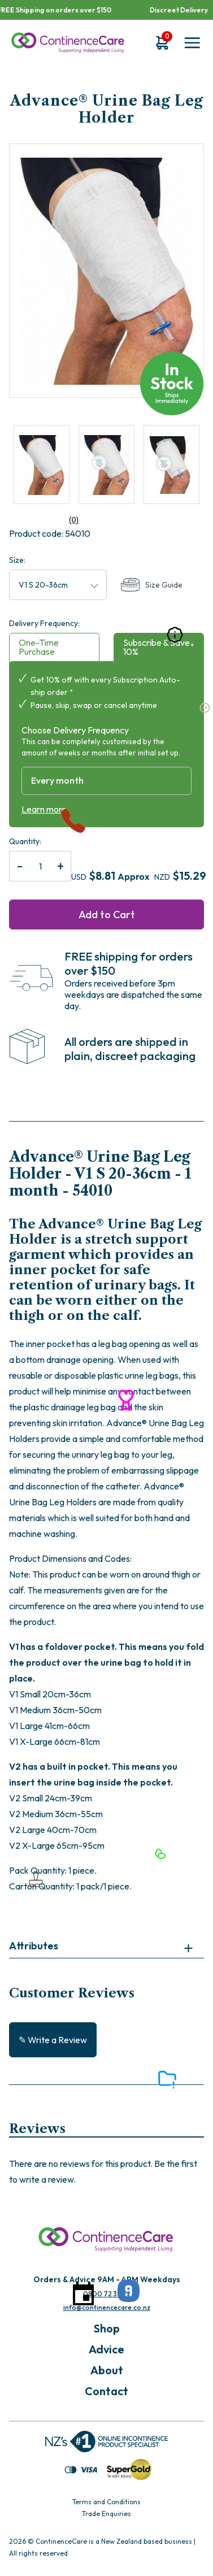 The height and width of the screenshot is (2576, 213). I want to click on make a phone call, so click(73, 820).